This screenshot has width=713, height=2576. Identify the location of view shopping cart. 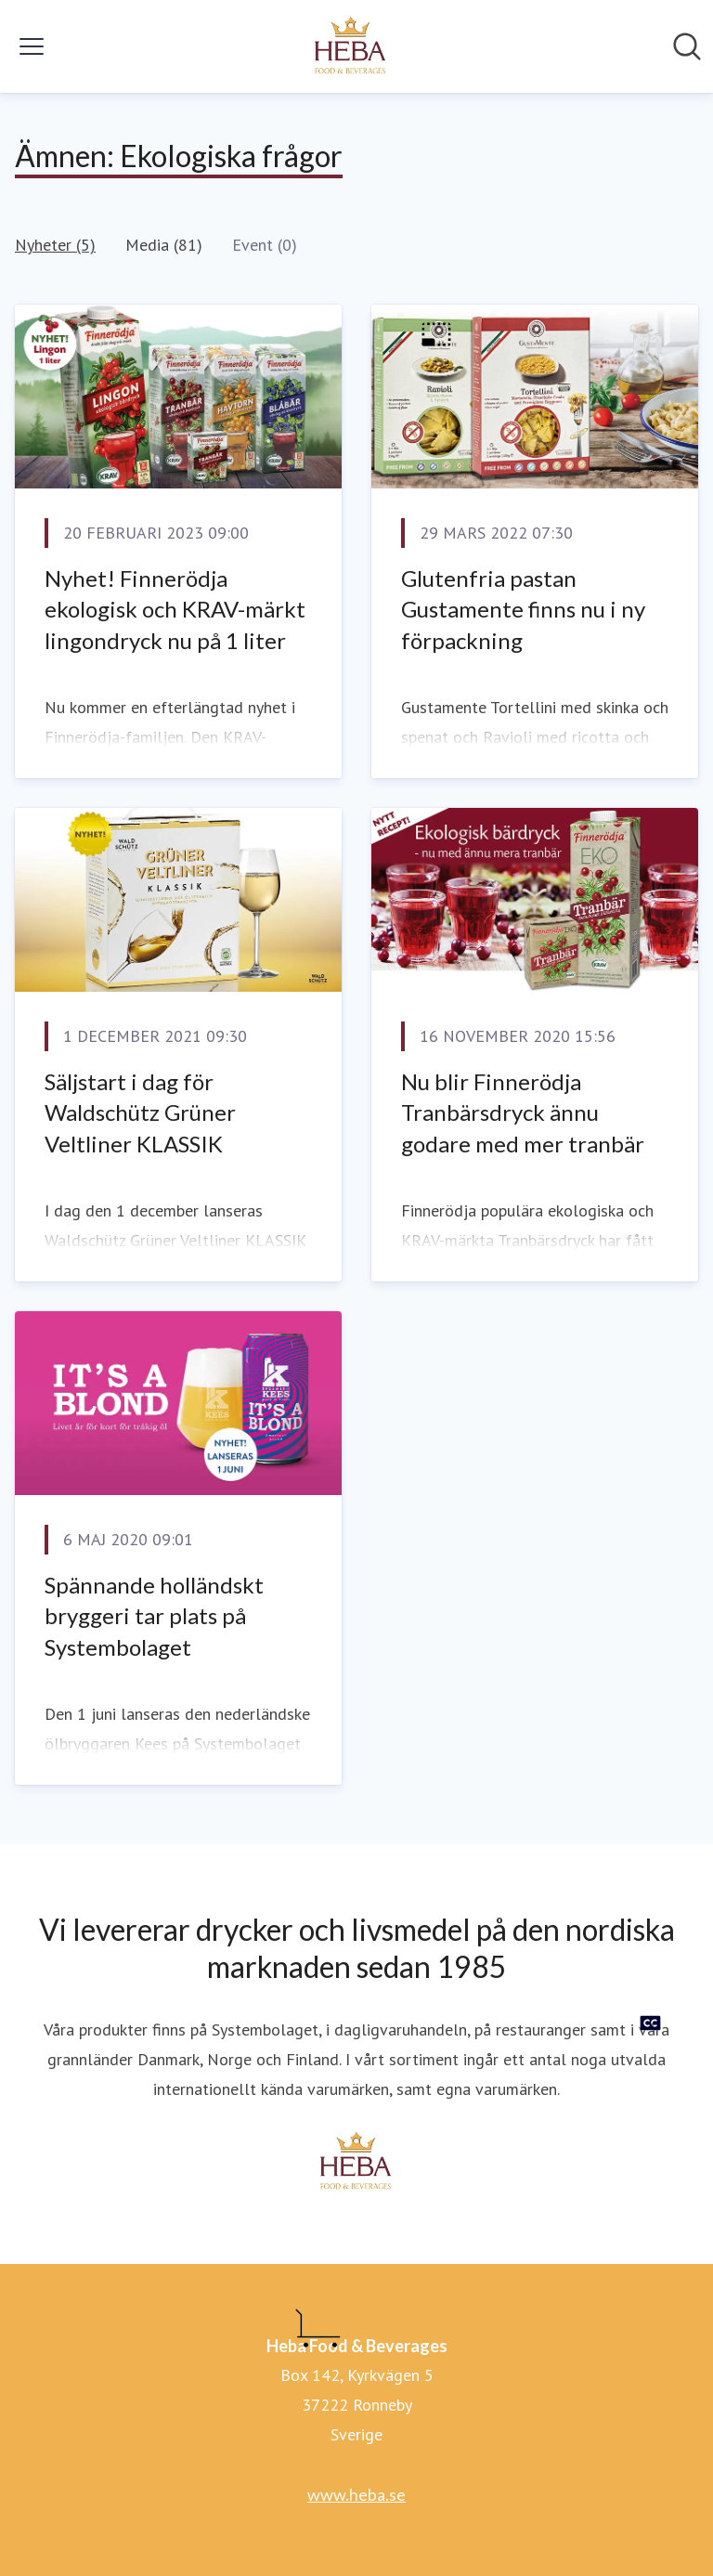
(317, 2325).